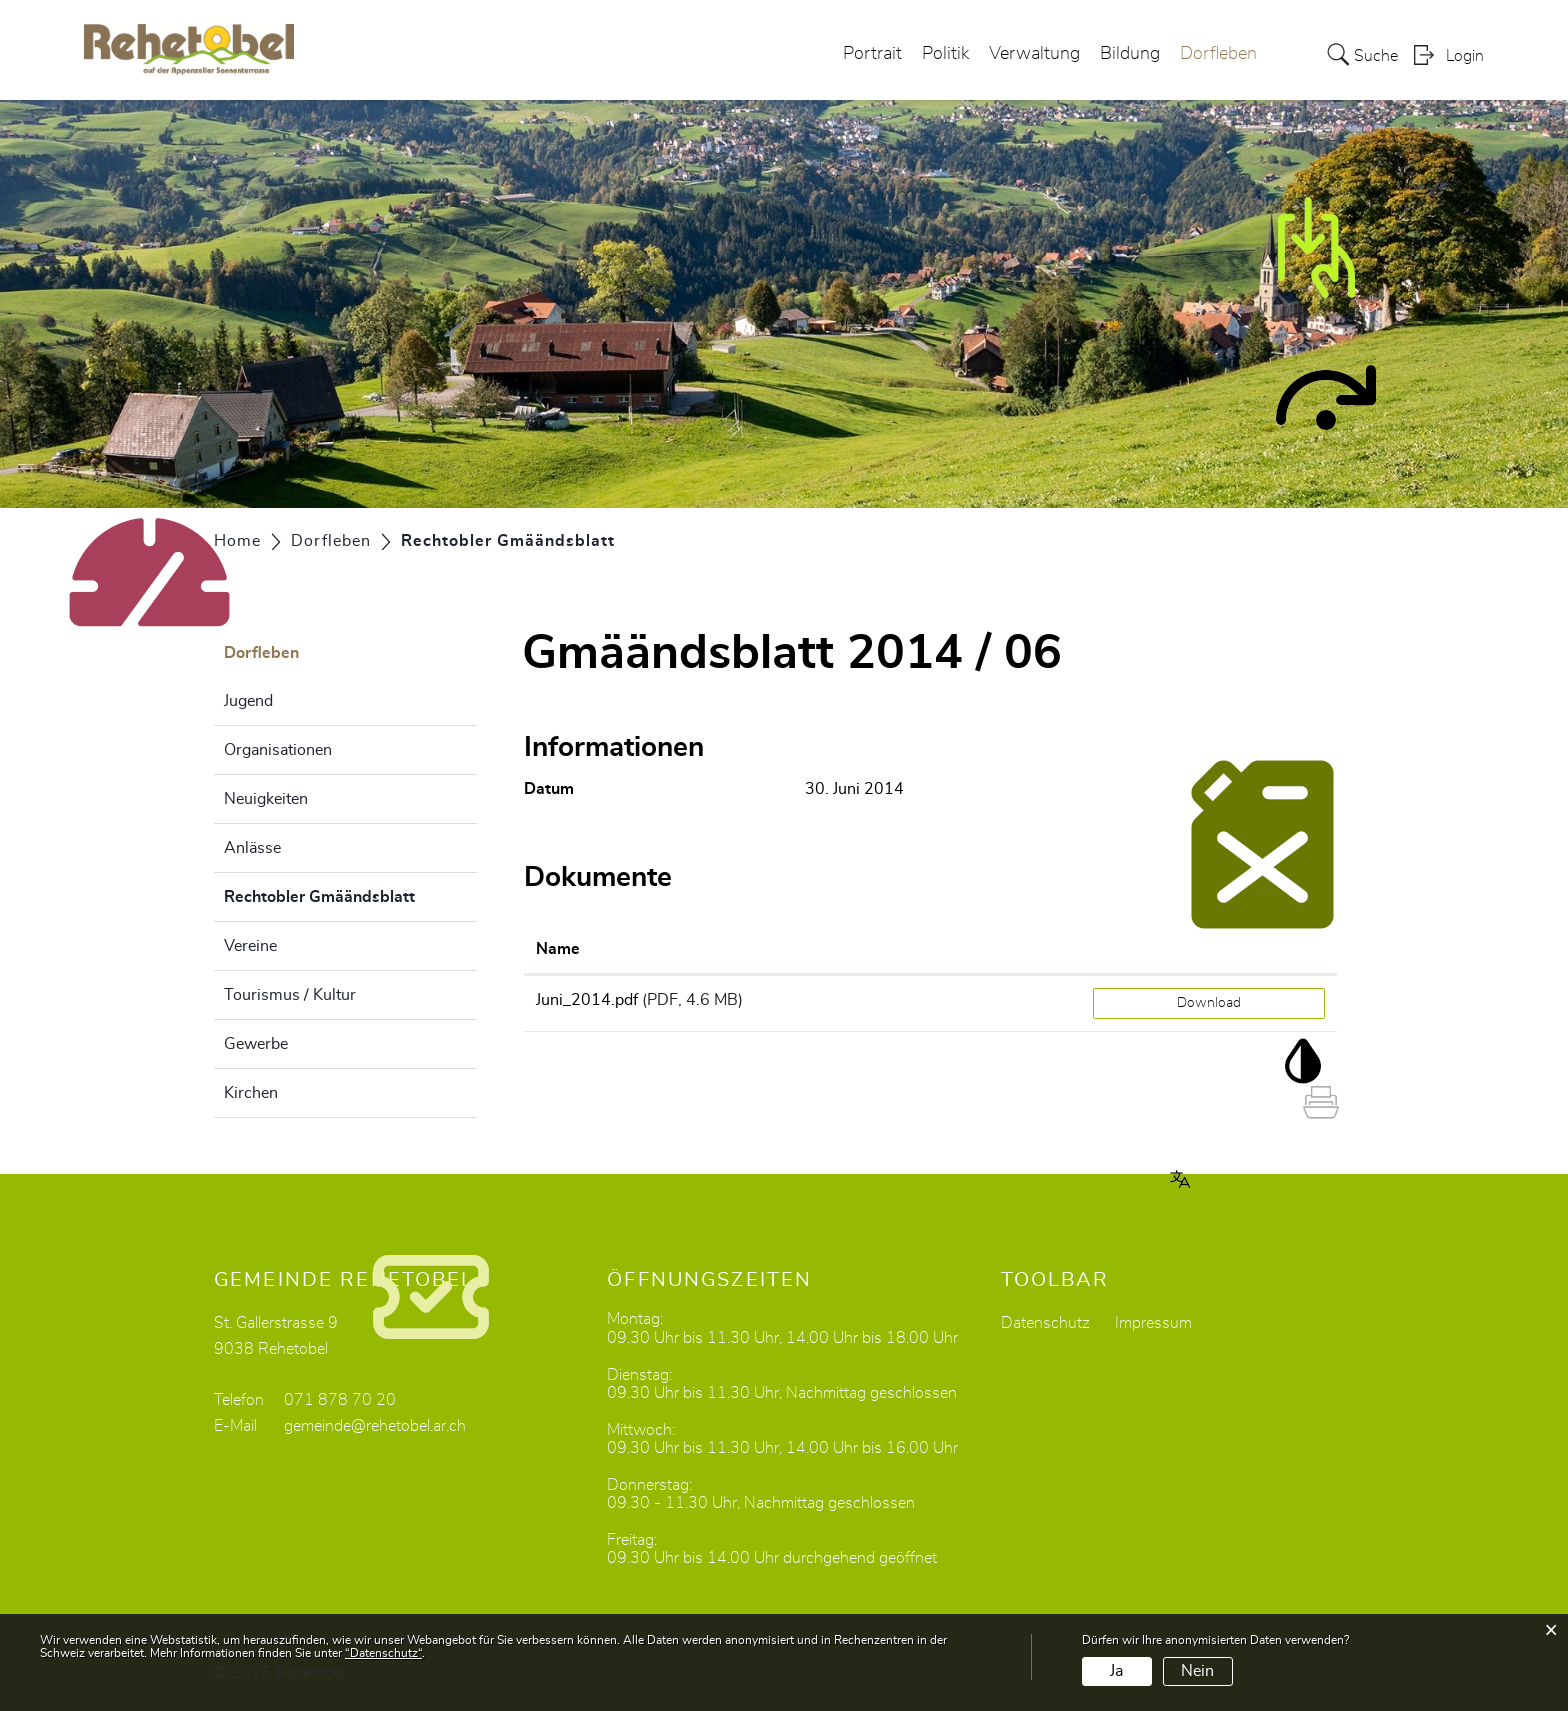  Describe the element at coordinates (1179, 1179) in the screenshot. I see `translate text to another language` at that location.